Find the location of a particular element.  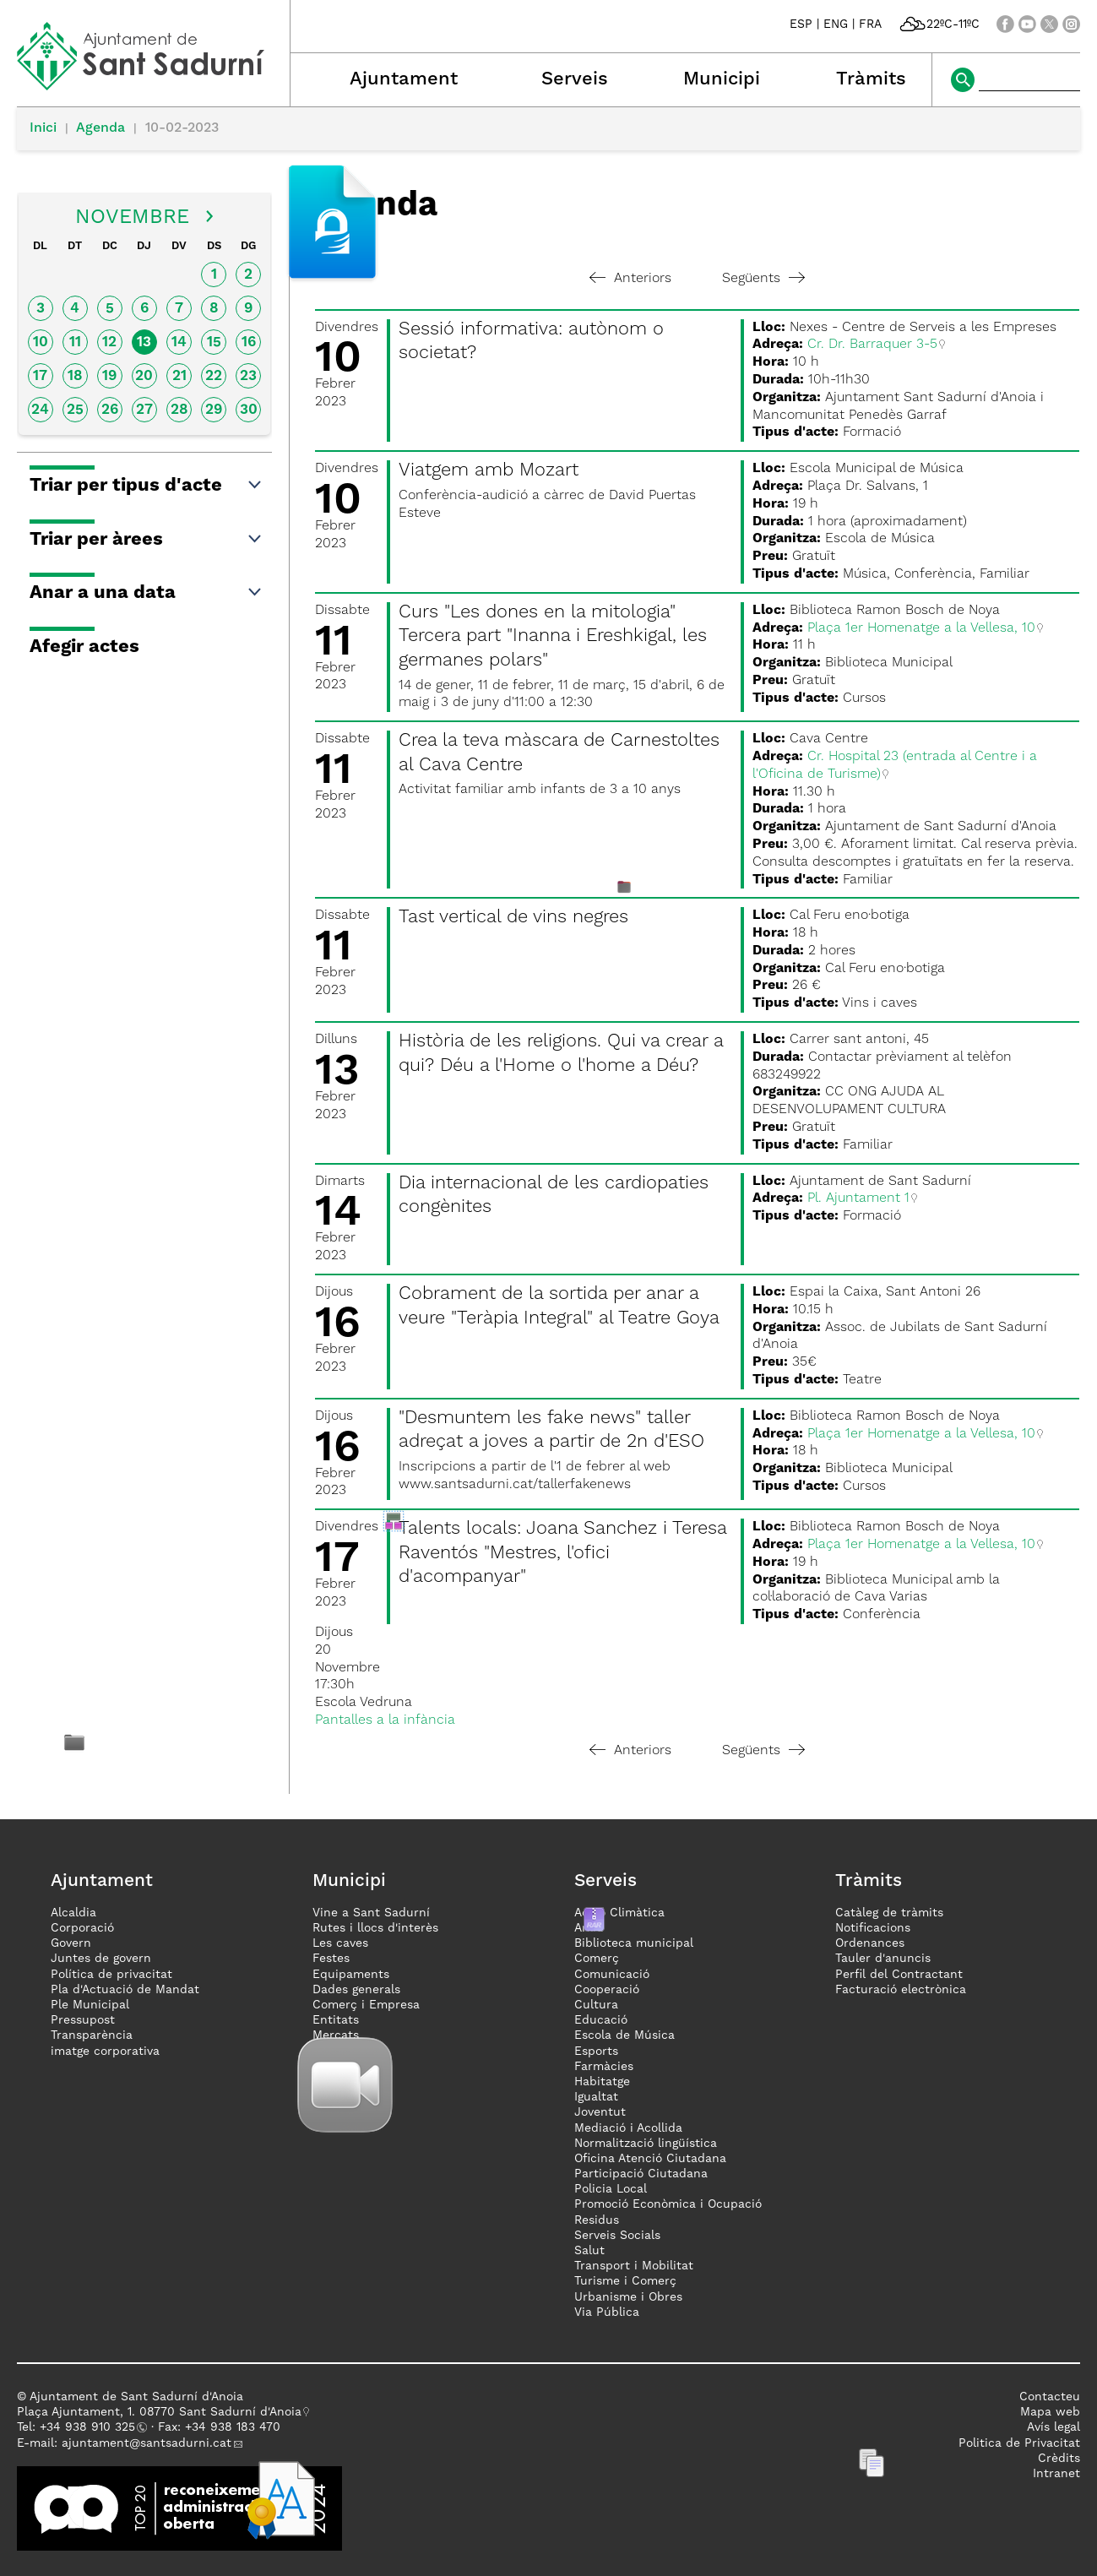

open file folder is located at coordinates (624, 887).